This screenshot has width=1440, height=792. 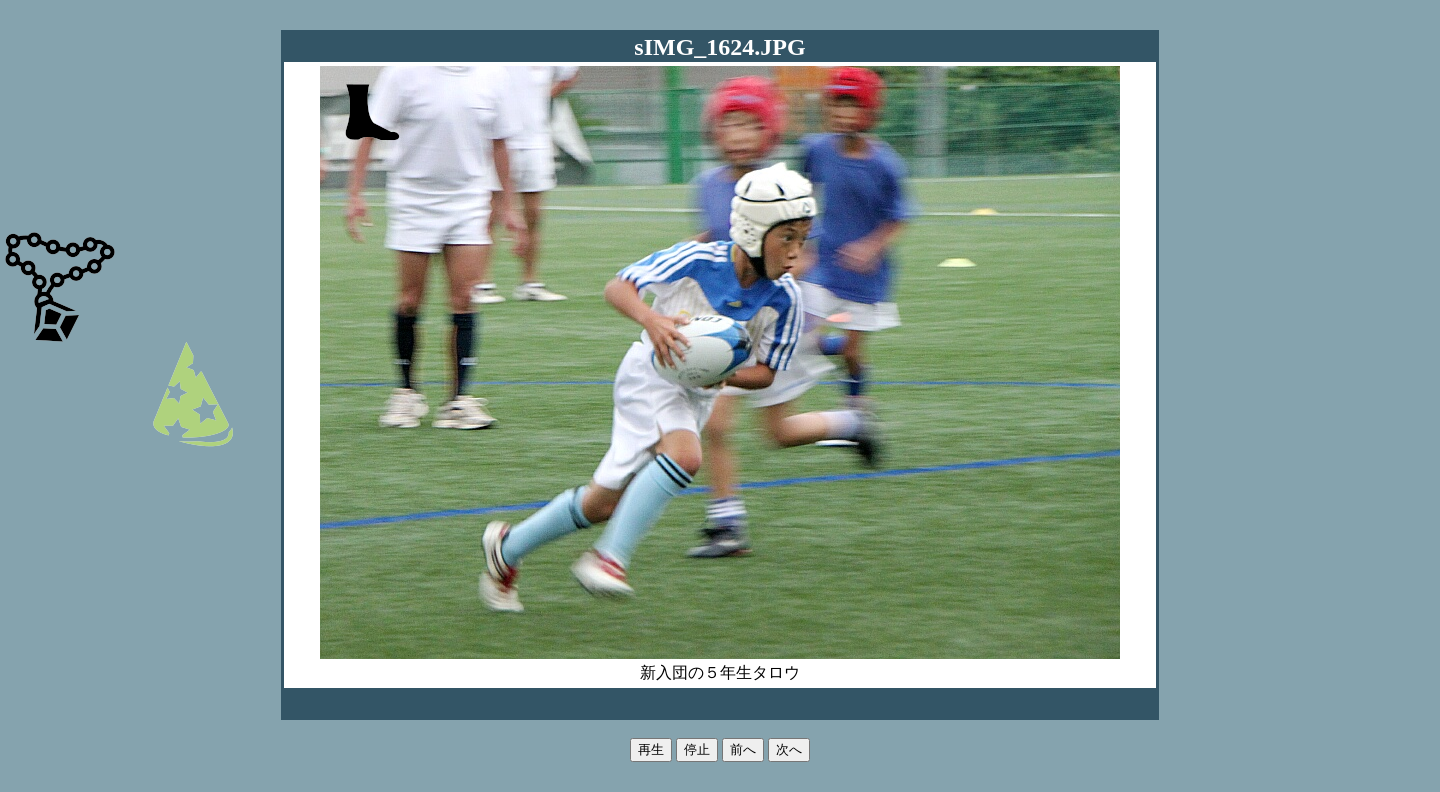 I want to click on indicates barefoot or no footwear required, so click(x=371, y=112).